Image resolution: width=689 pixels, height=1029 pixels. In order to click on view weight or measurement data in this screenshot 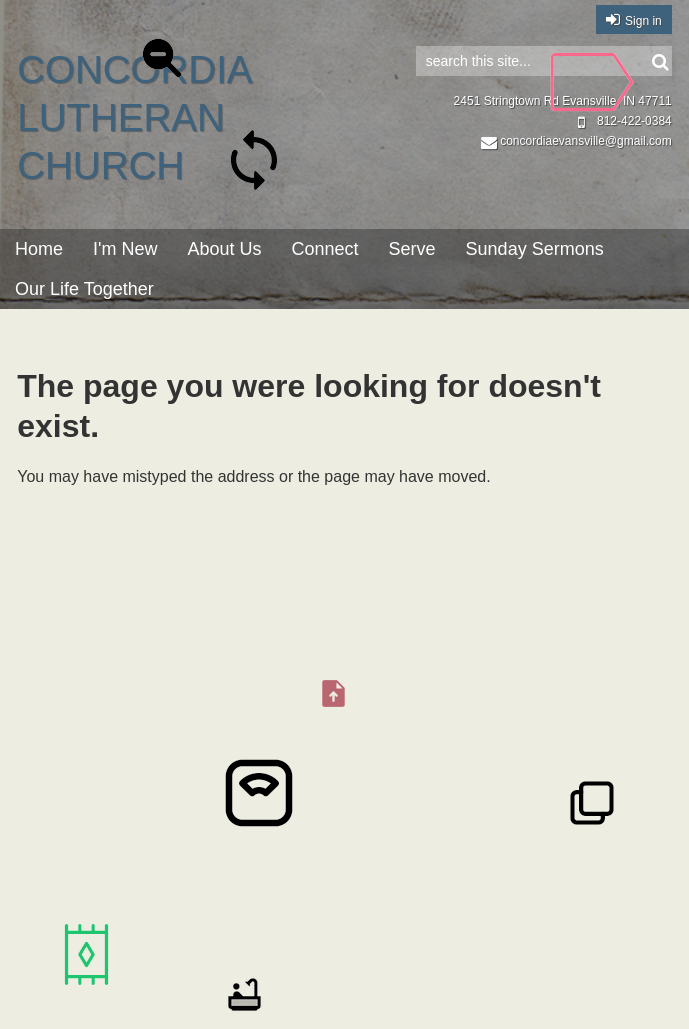, I will do `click(259, 793)`.